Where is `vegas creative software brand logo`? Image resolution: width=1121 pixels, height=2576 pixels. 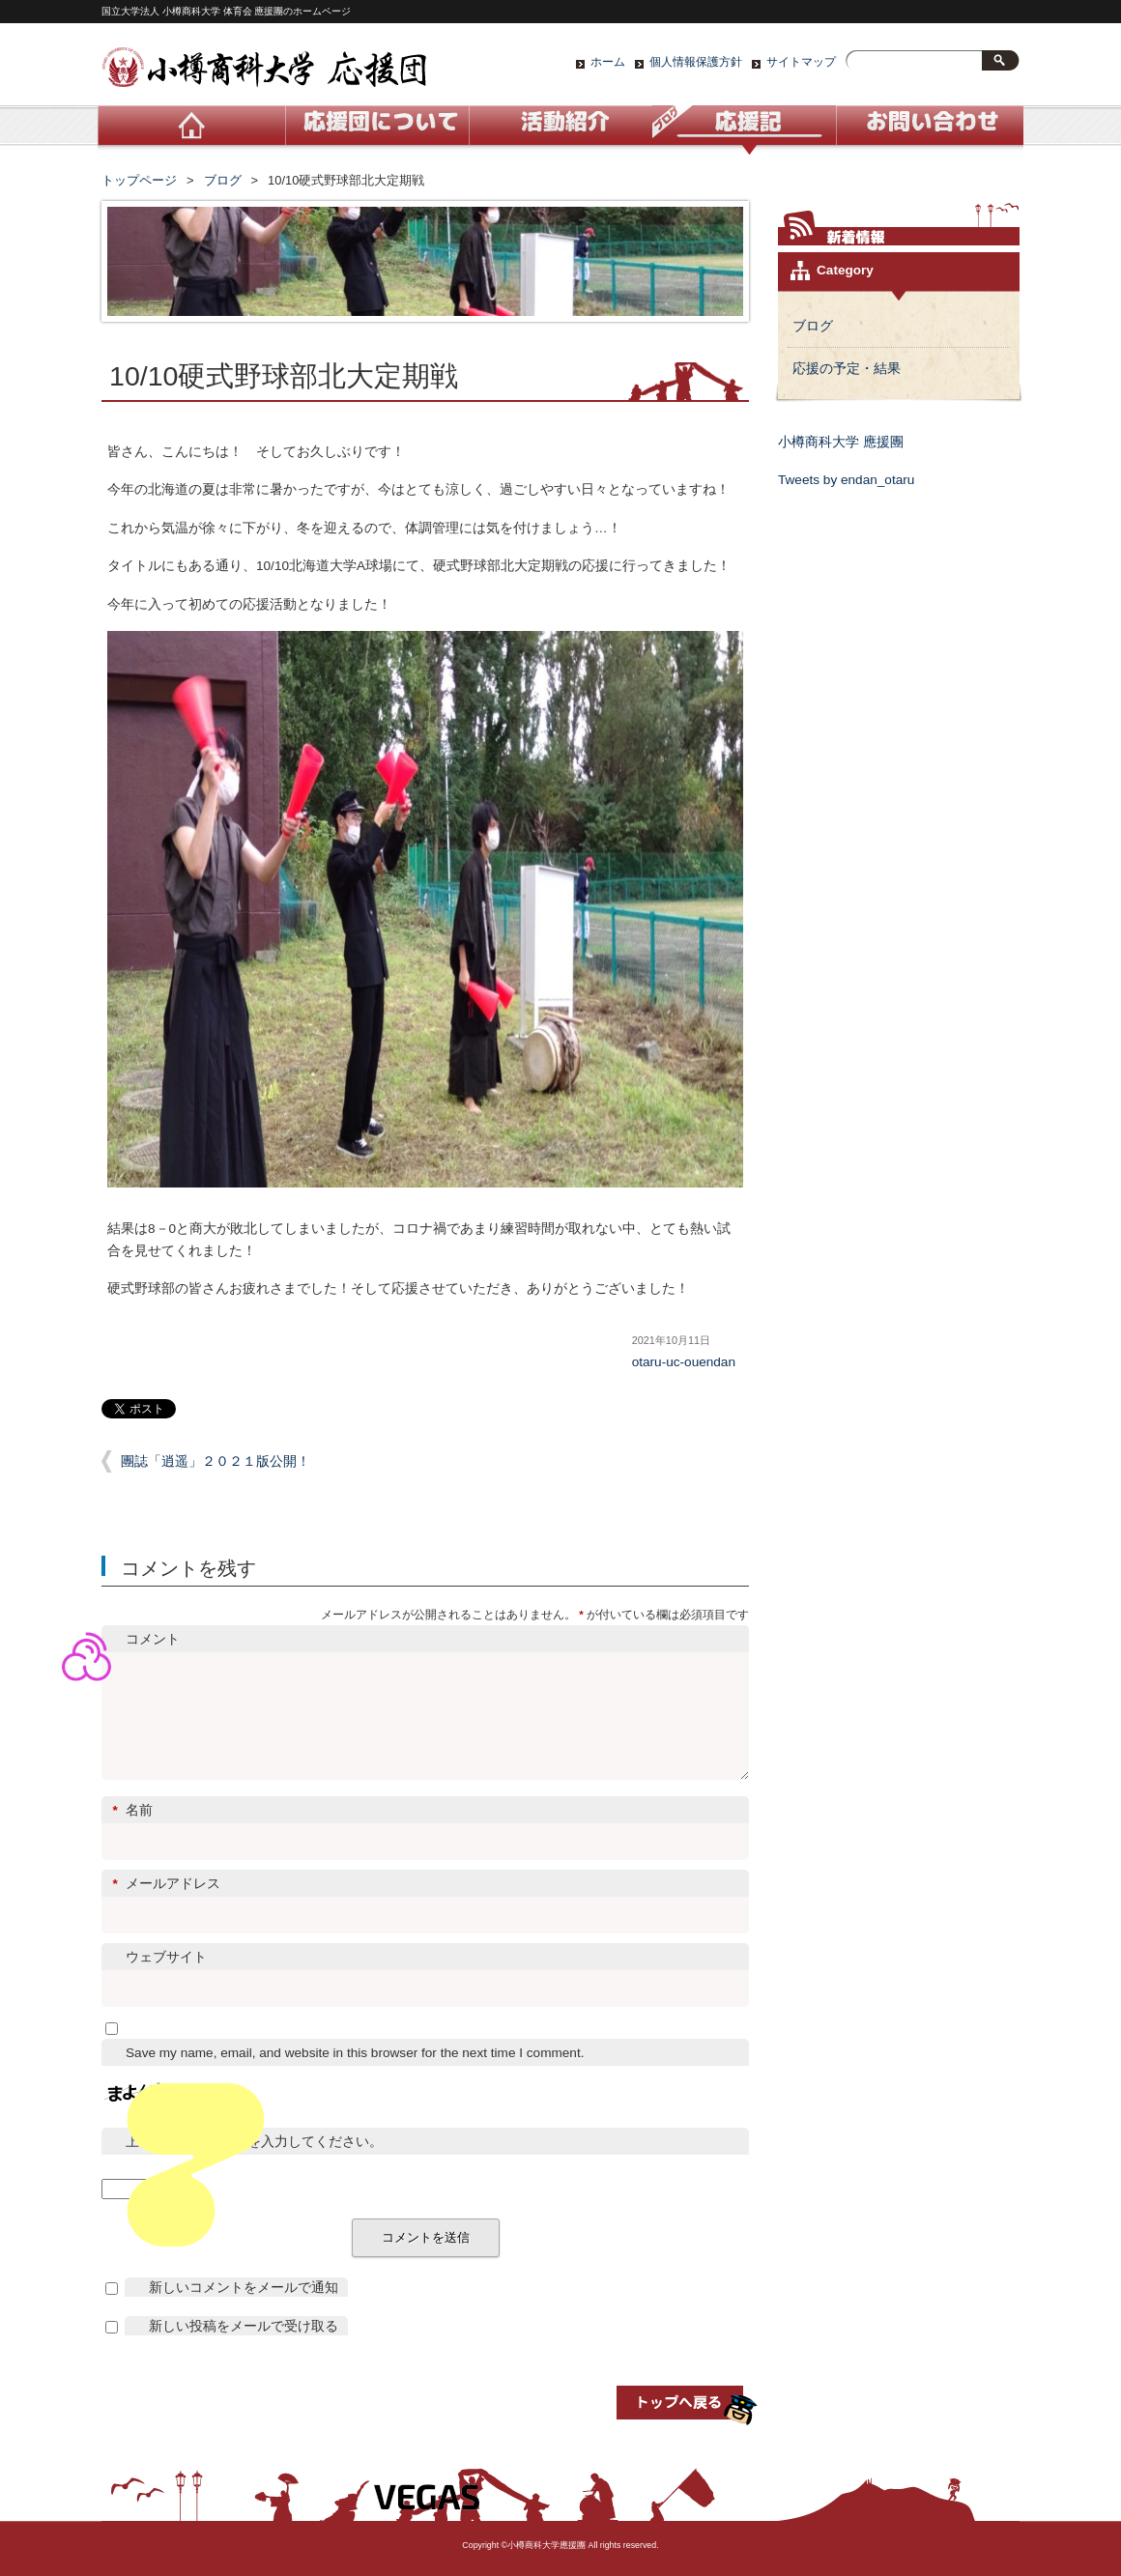
vegas creative software brand logo is located at coordinates (426, 2497).